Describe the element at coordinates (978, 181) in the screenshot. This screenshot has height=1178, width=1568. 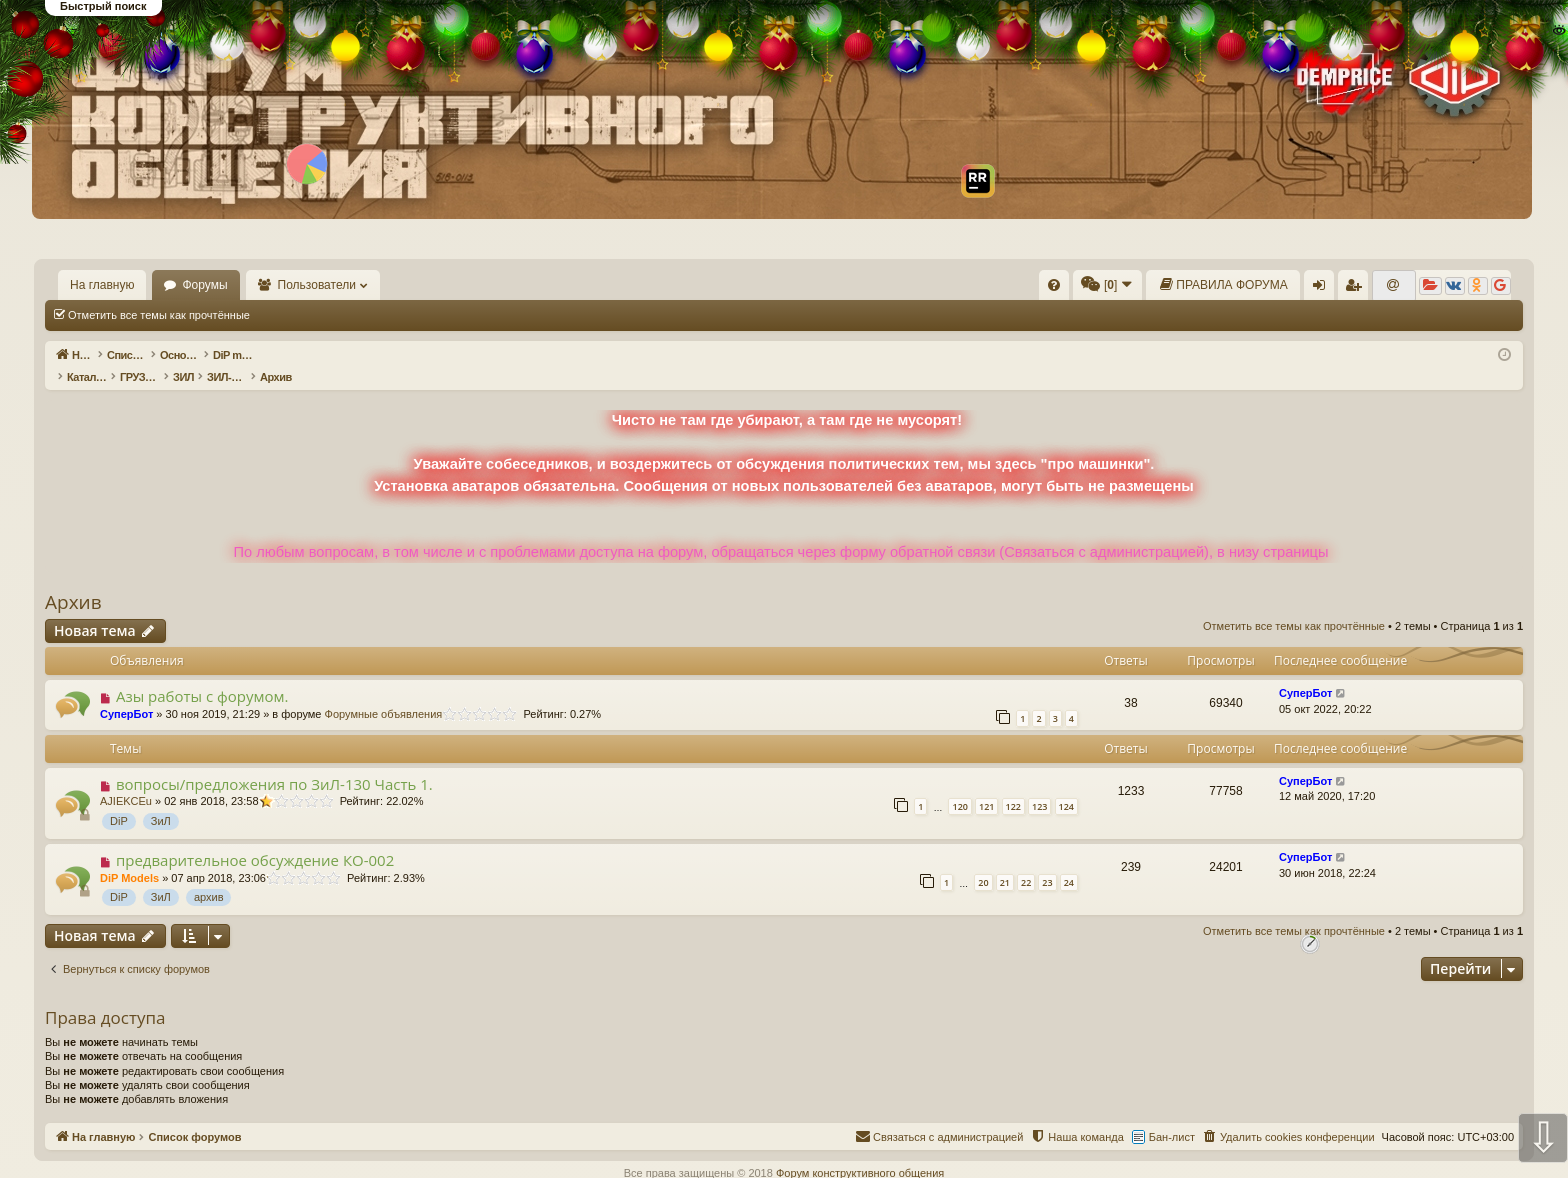
I see `launch rustrover IDE` at that location.